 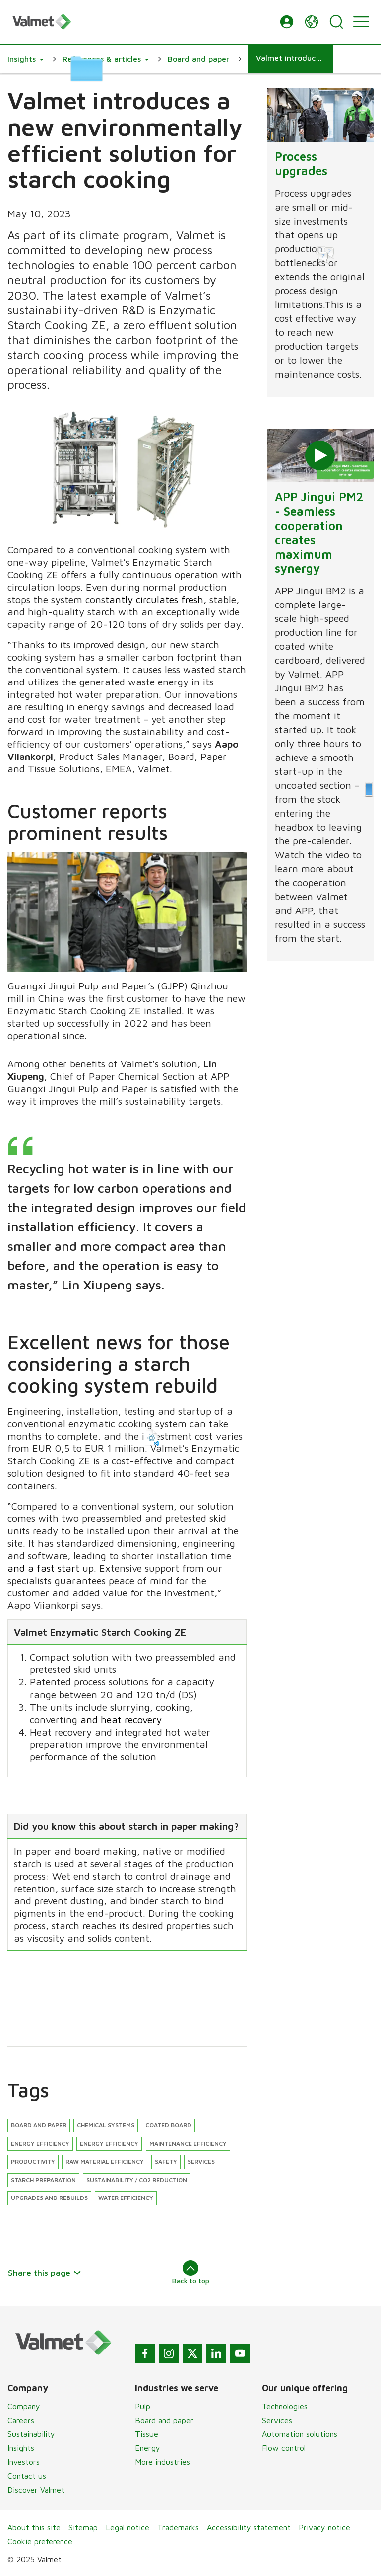 I want to click on open a React JavaScript file, so click(x=151, y=1438).